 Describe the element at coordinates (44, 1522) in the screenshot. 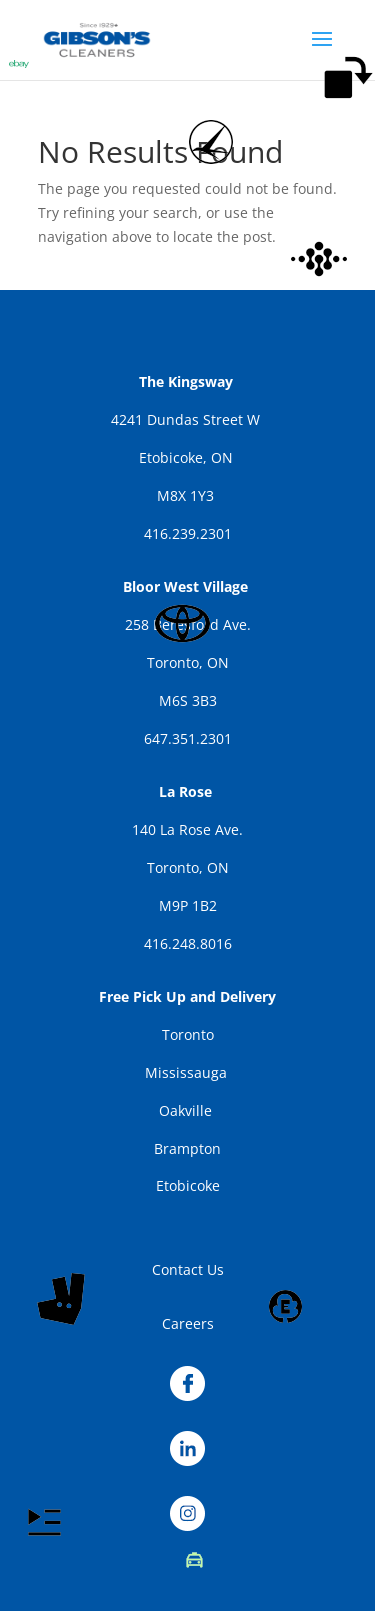

I see `view your playlist` at that location.